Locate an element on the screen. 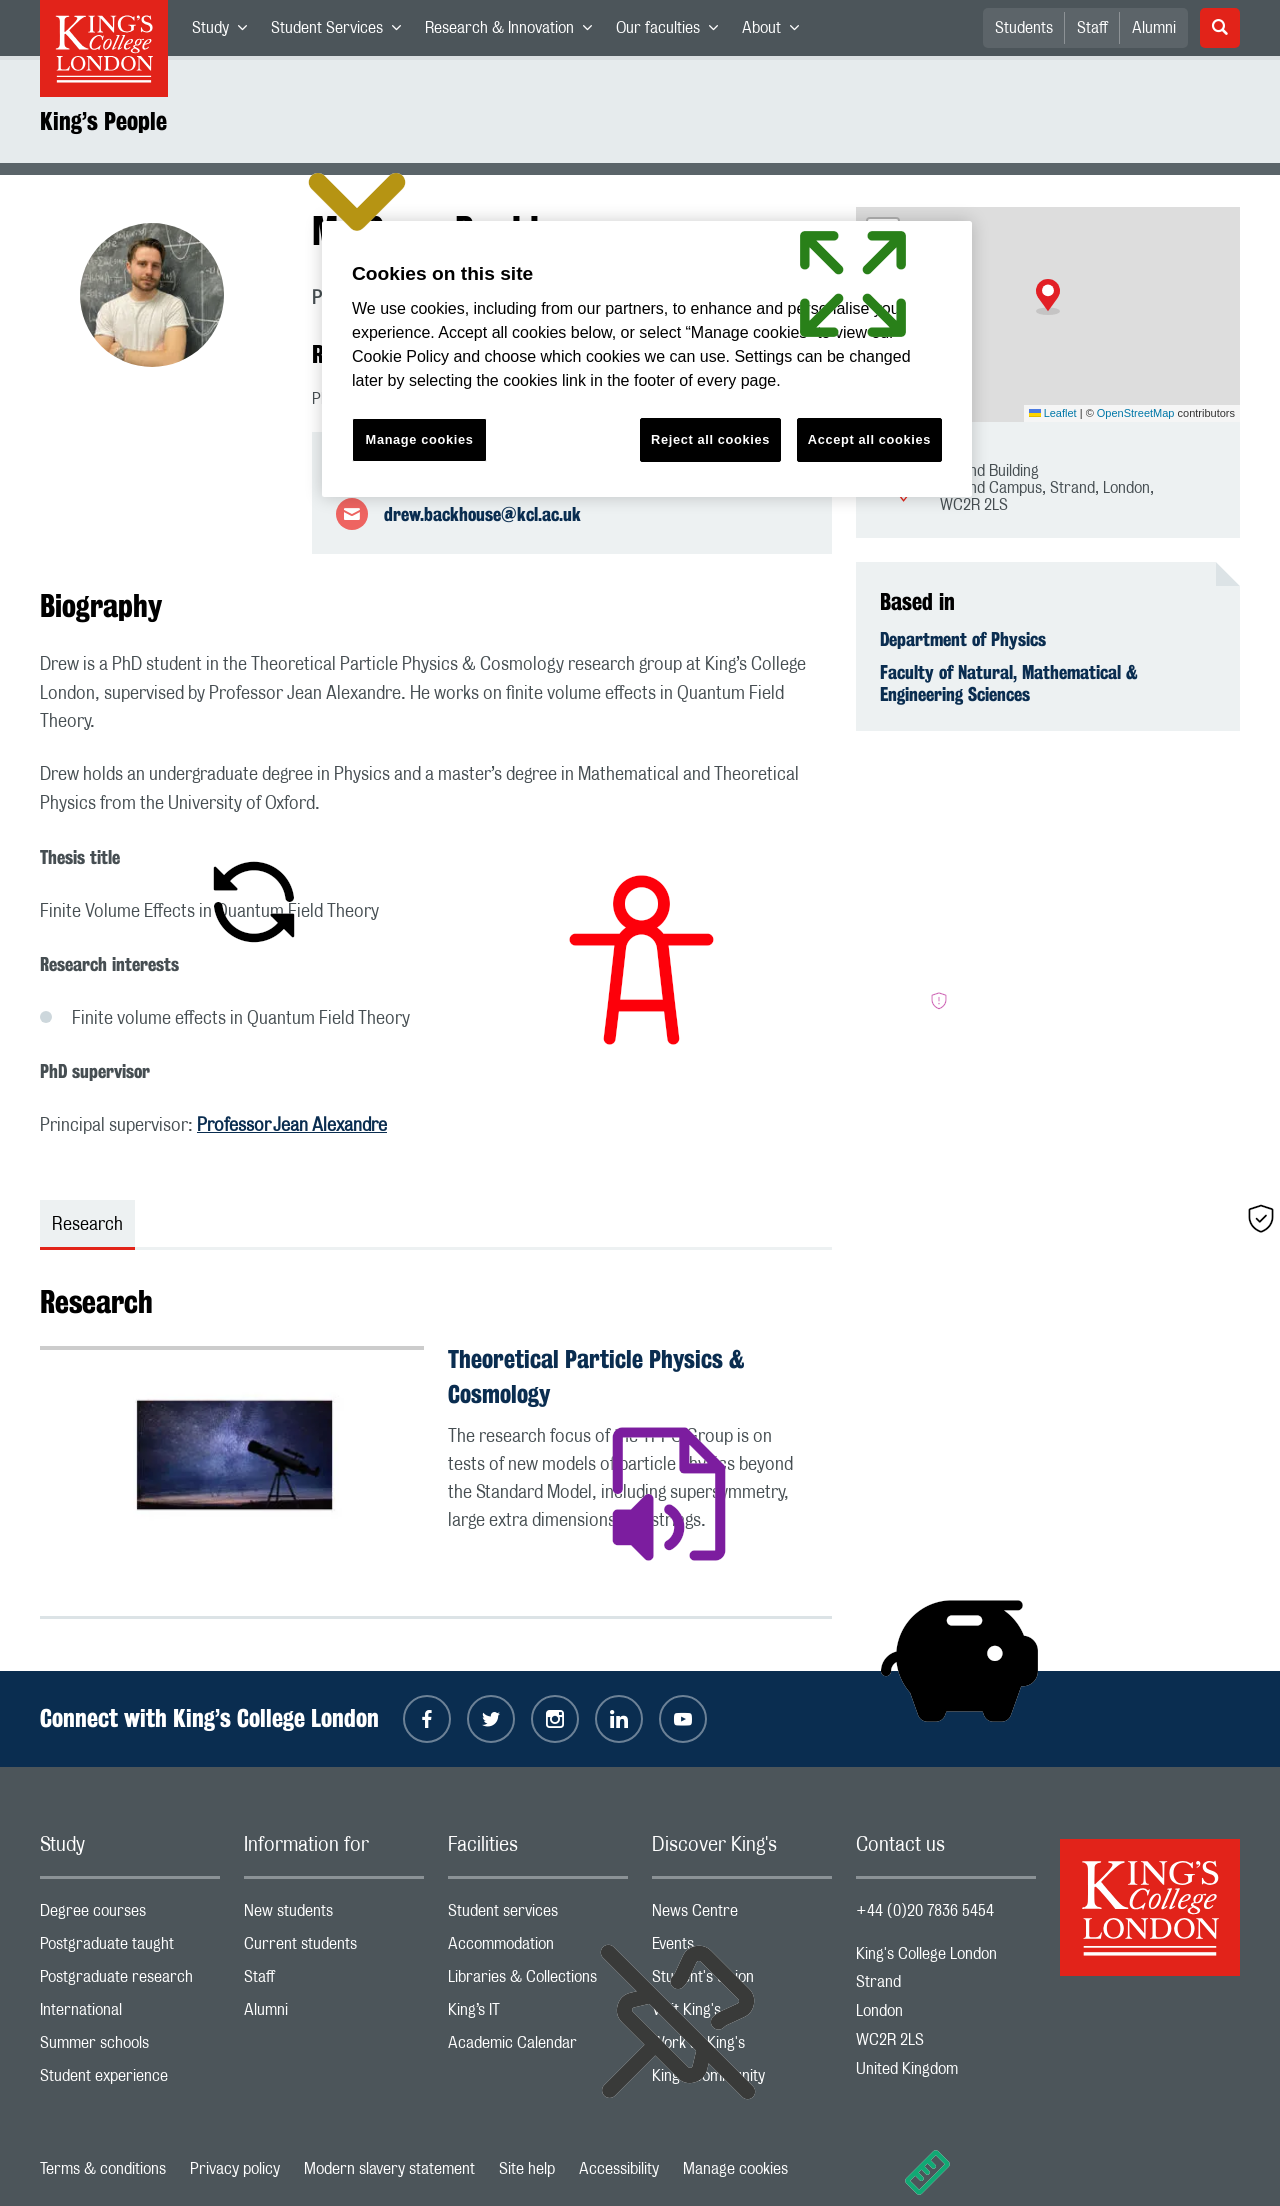 The height and width of the screenshot is (2206, 1280). expand a dropdown menu or collapsed section is located at coordinates (357, 197).